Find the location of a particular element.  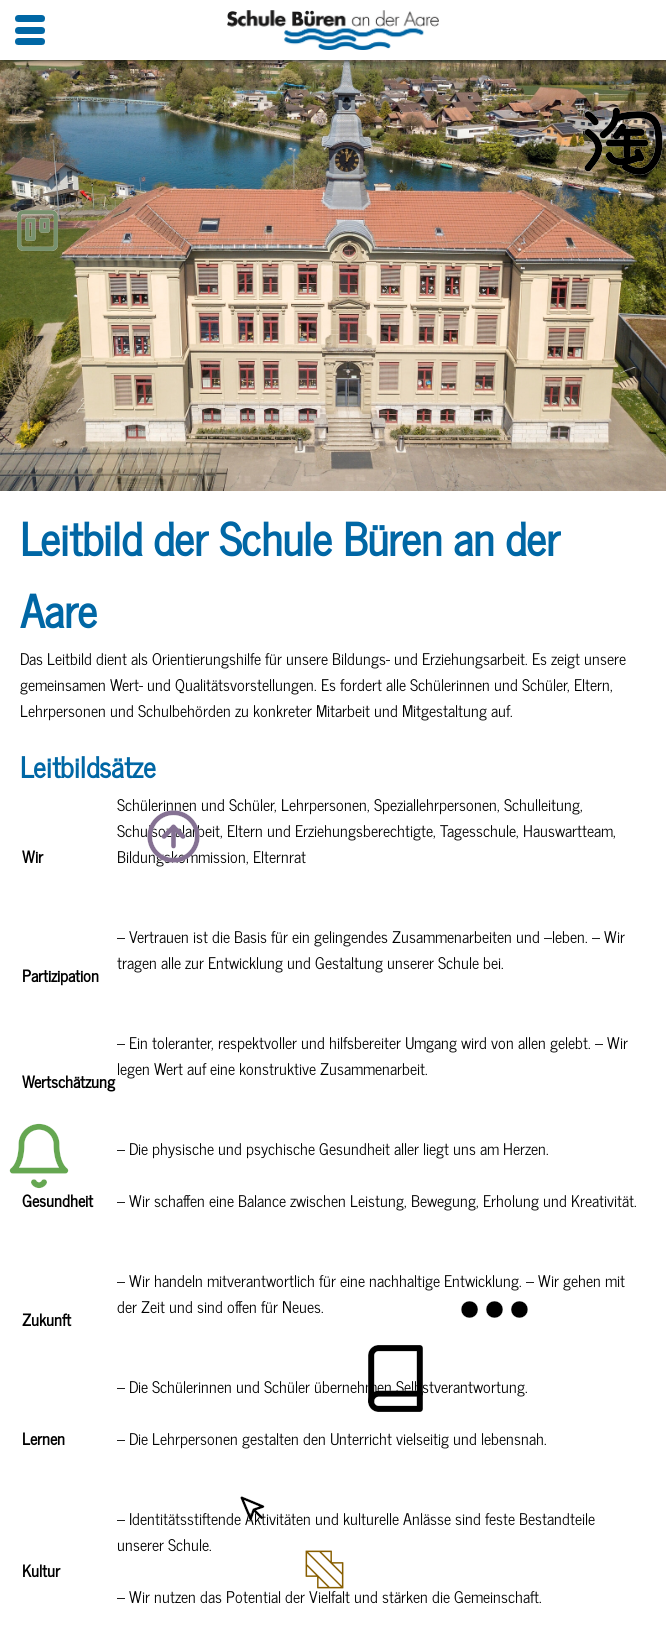

open a book or reading view is located at coordinates (395, 1378).